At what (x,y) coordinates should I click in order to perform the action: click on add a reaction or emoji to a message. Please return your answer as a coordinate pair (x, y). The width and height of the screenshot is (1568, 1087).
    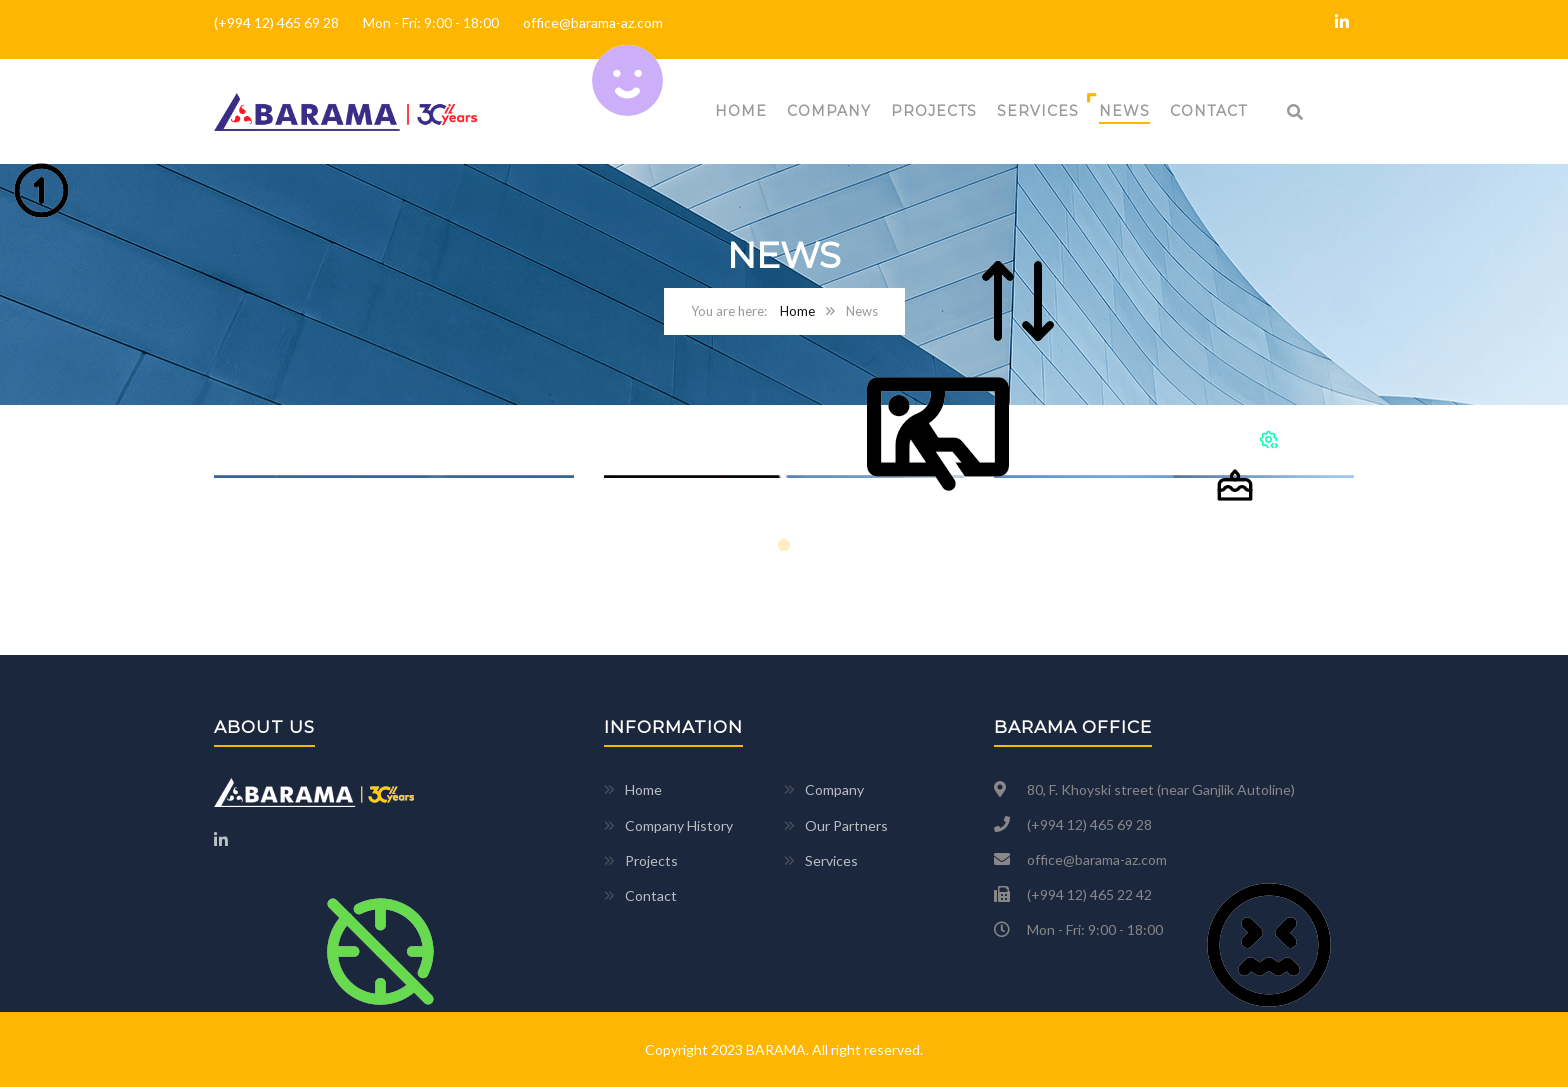
    Looking at the image, I should click on (627, 80).